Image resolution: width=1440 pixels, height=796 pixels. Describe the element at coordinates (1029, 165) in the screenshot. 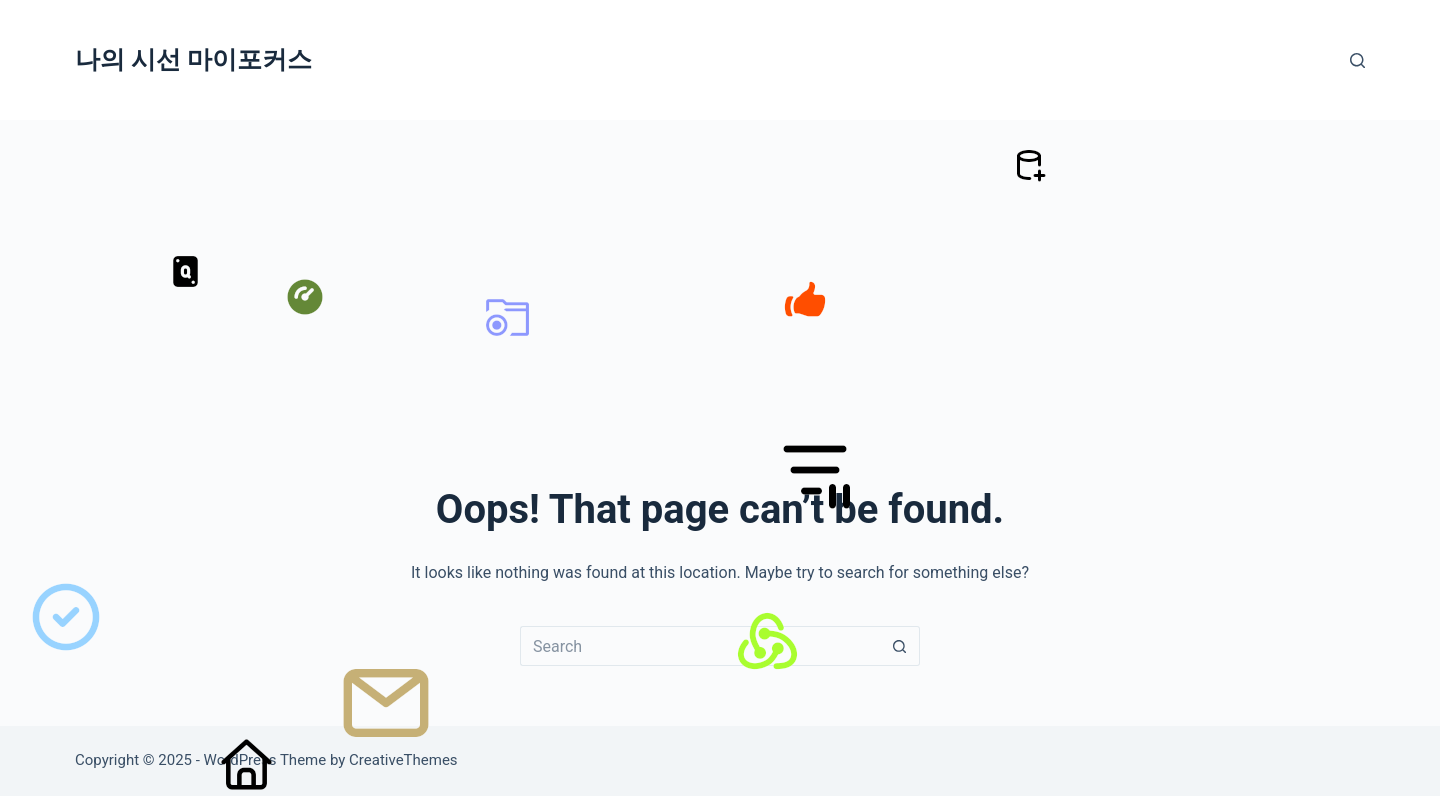

I see `add a new database or storage container` at that location.